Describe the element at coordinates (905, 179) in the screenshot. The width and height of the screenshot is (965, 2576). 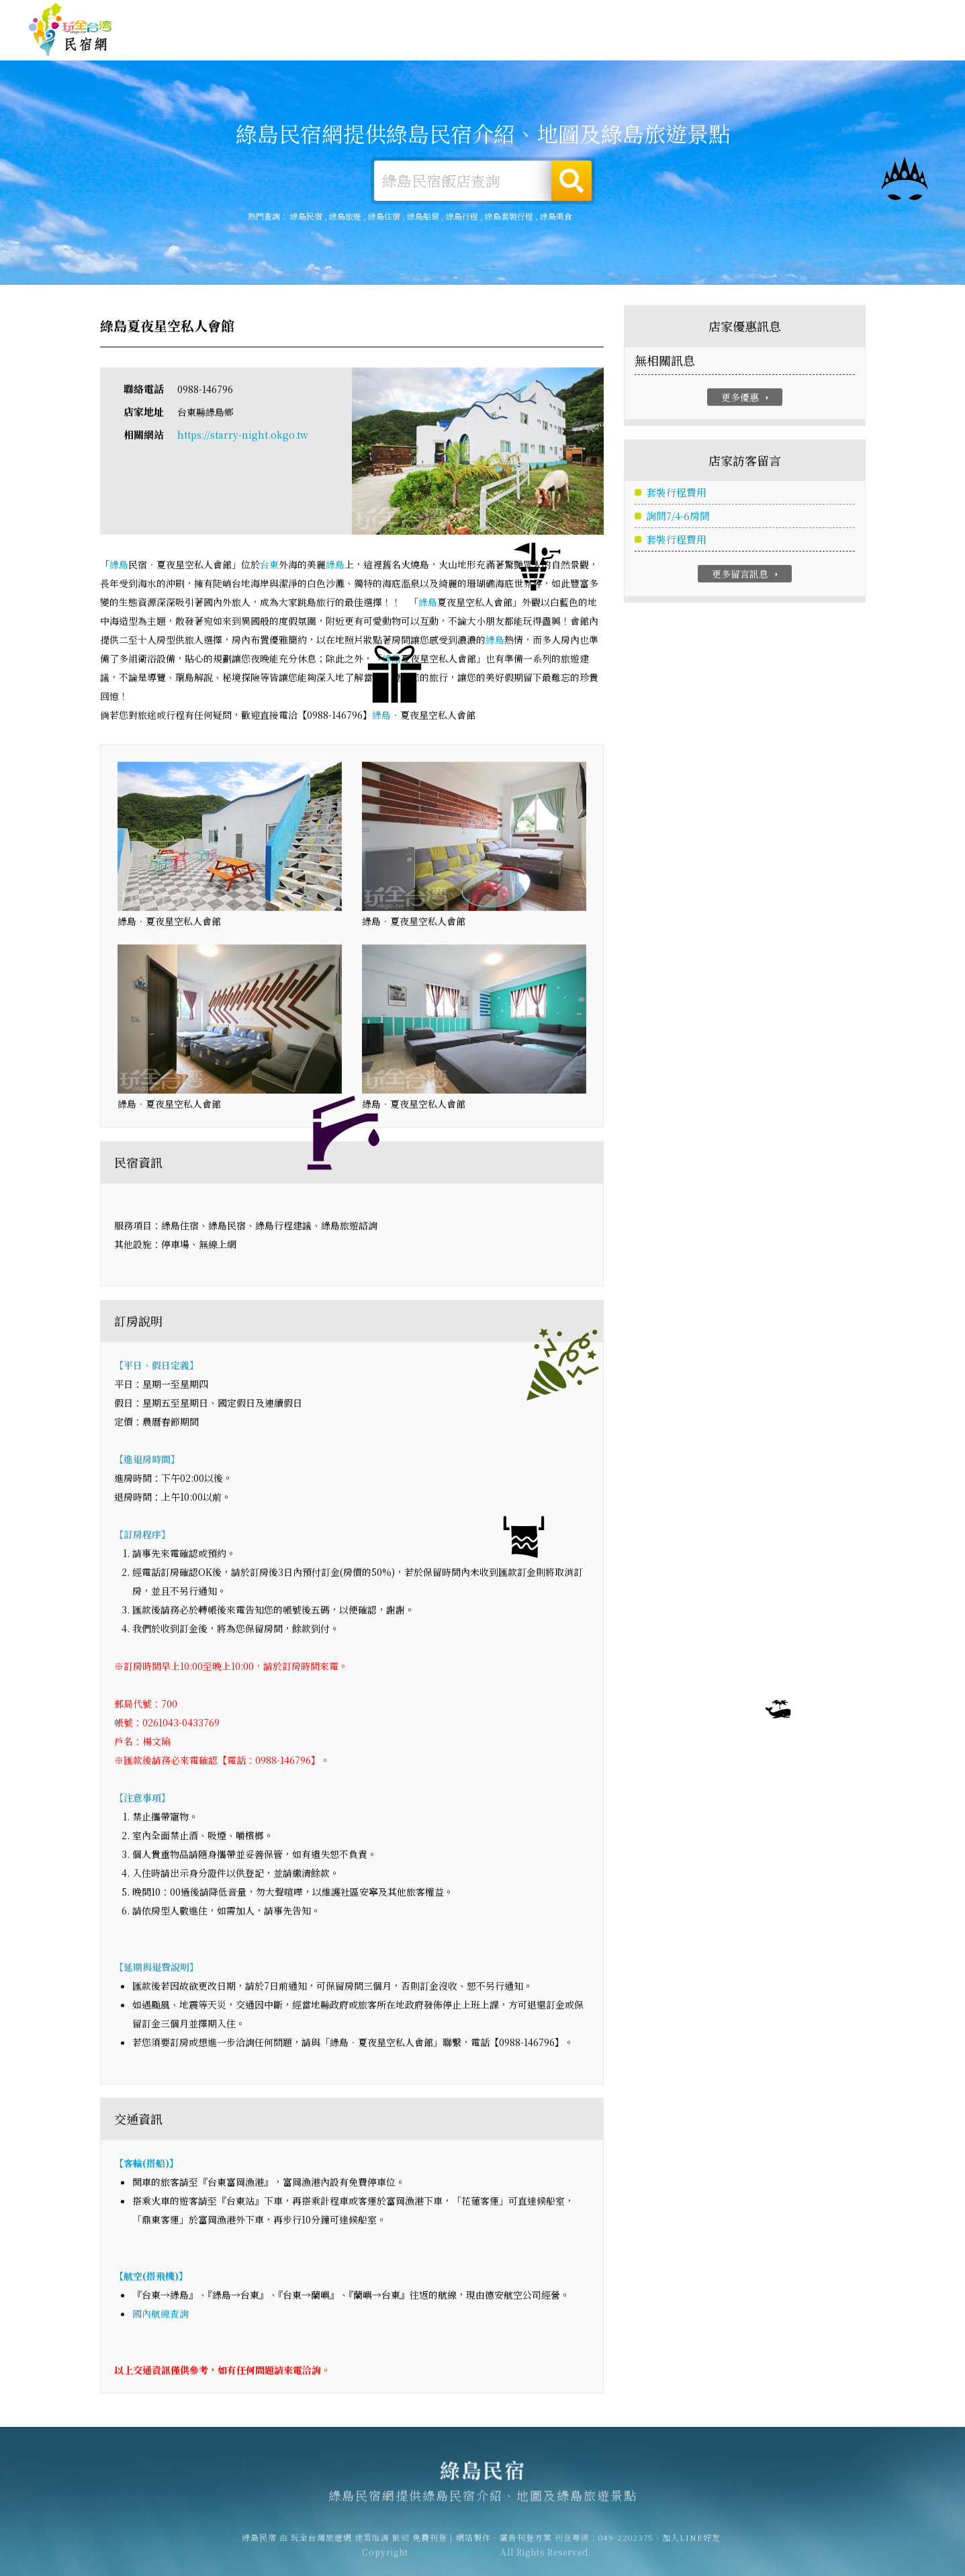
I see `indicates premium or VIP membership status` at that location.